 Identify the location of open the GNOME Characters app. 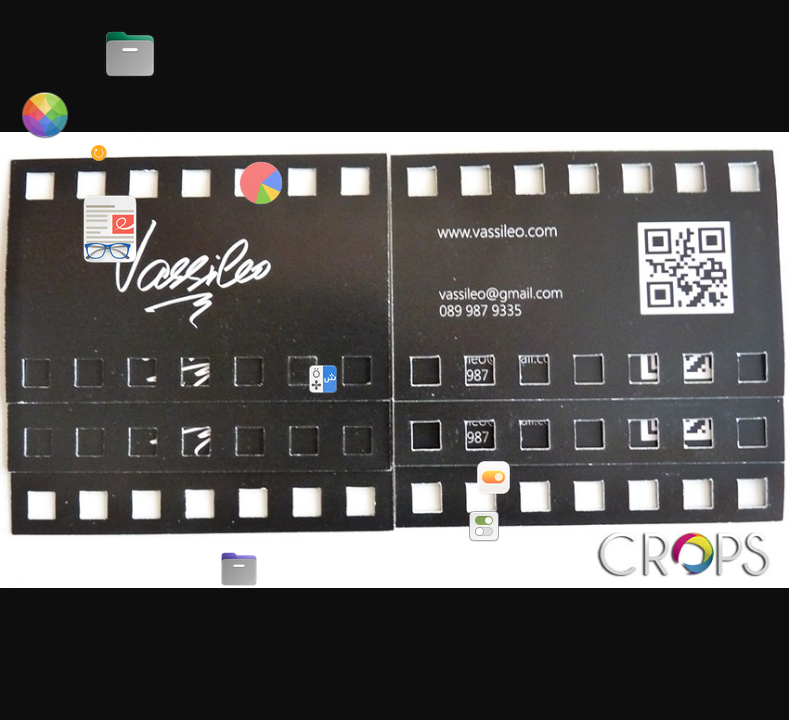
(323, 379).